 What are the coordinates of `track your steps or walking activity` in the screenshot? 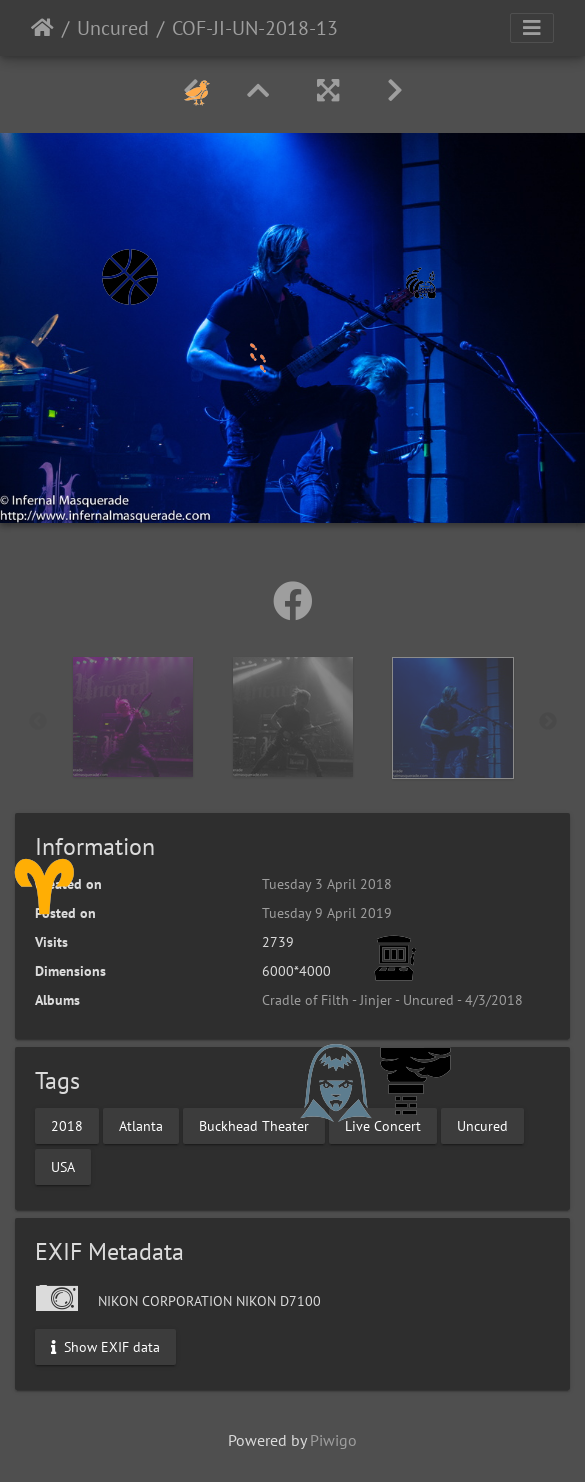 It's located at (258, 358).